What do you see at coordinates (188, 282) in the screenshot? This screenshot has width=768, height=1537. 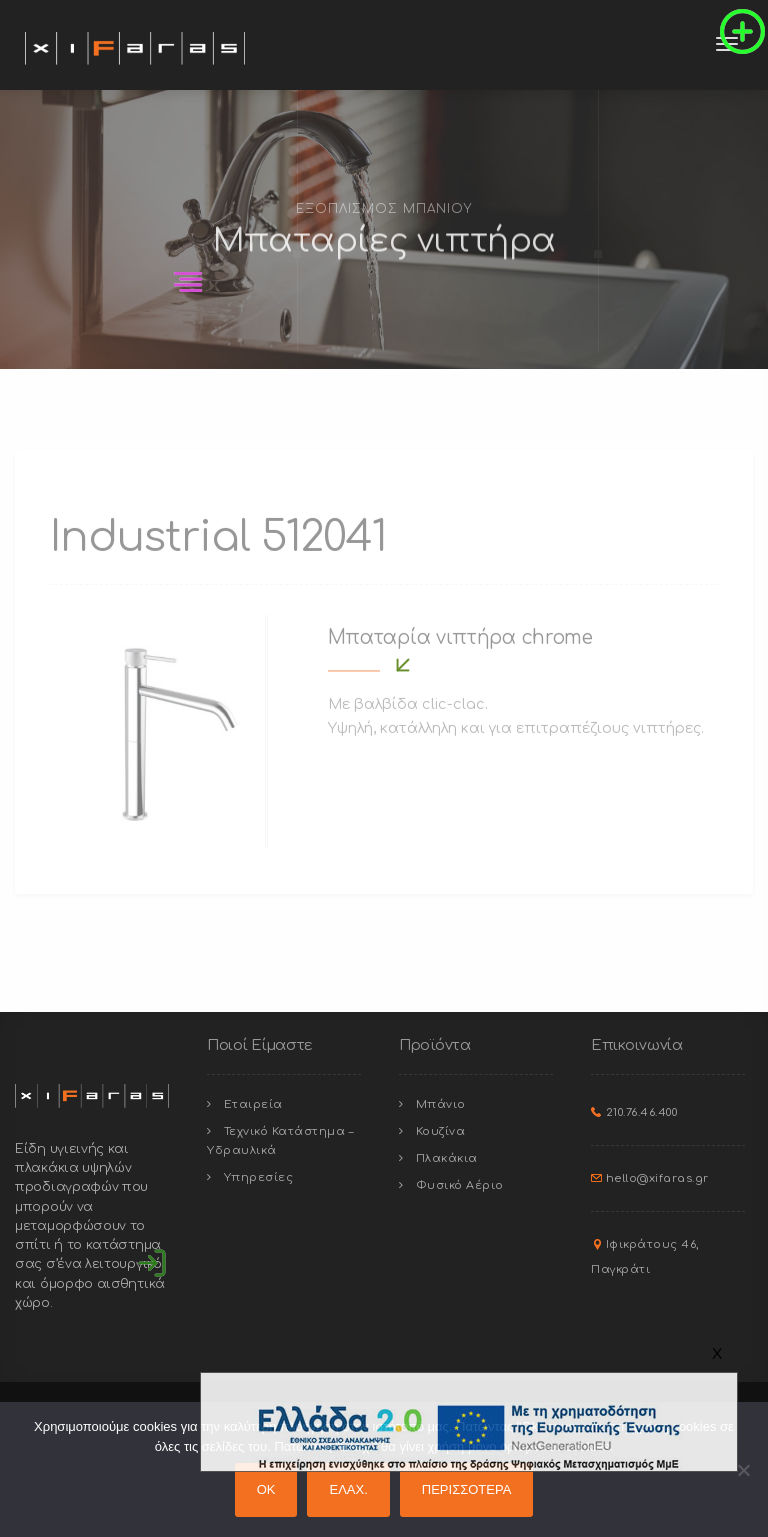 I see `align text to the right` at bounding box center [188, 282].